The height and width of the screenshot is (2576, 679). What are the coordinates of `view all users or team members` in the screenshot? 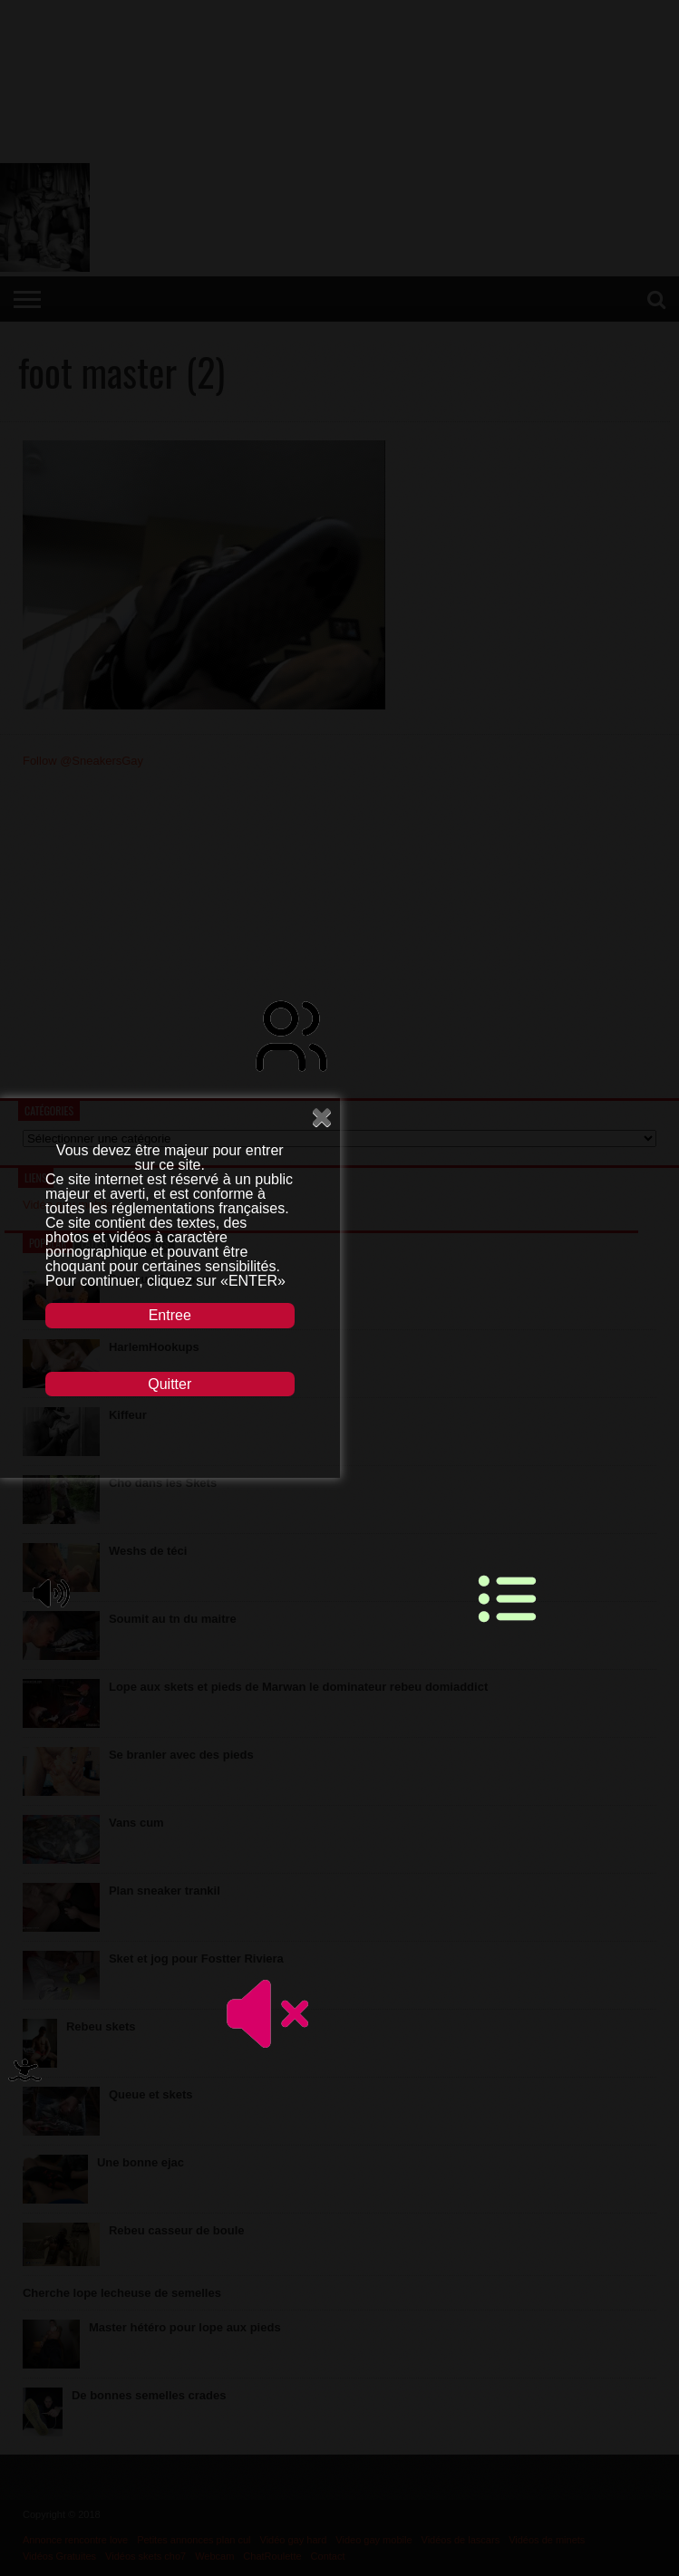 It's located at (291, 1036).